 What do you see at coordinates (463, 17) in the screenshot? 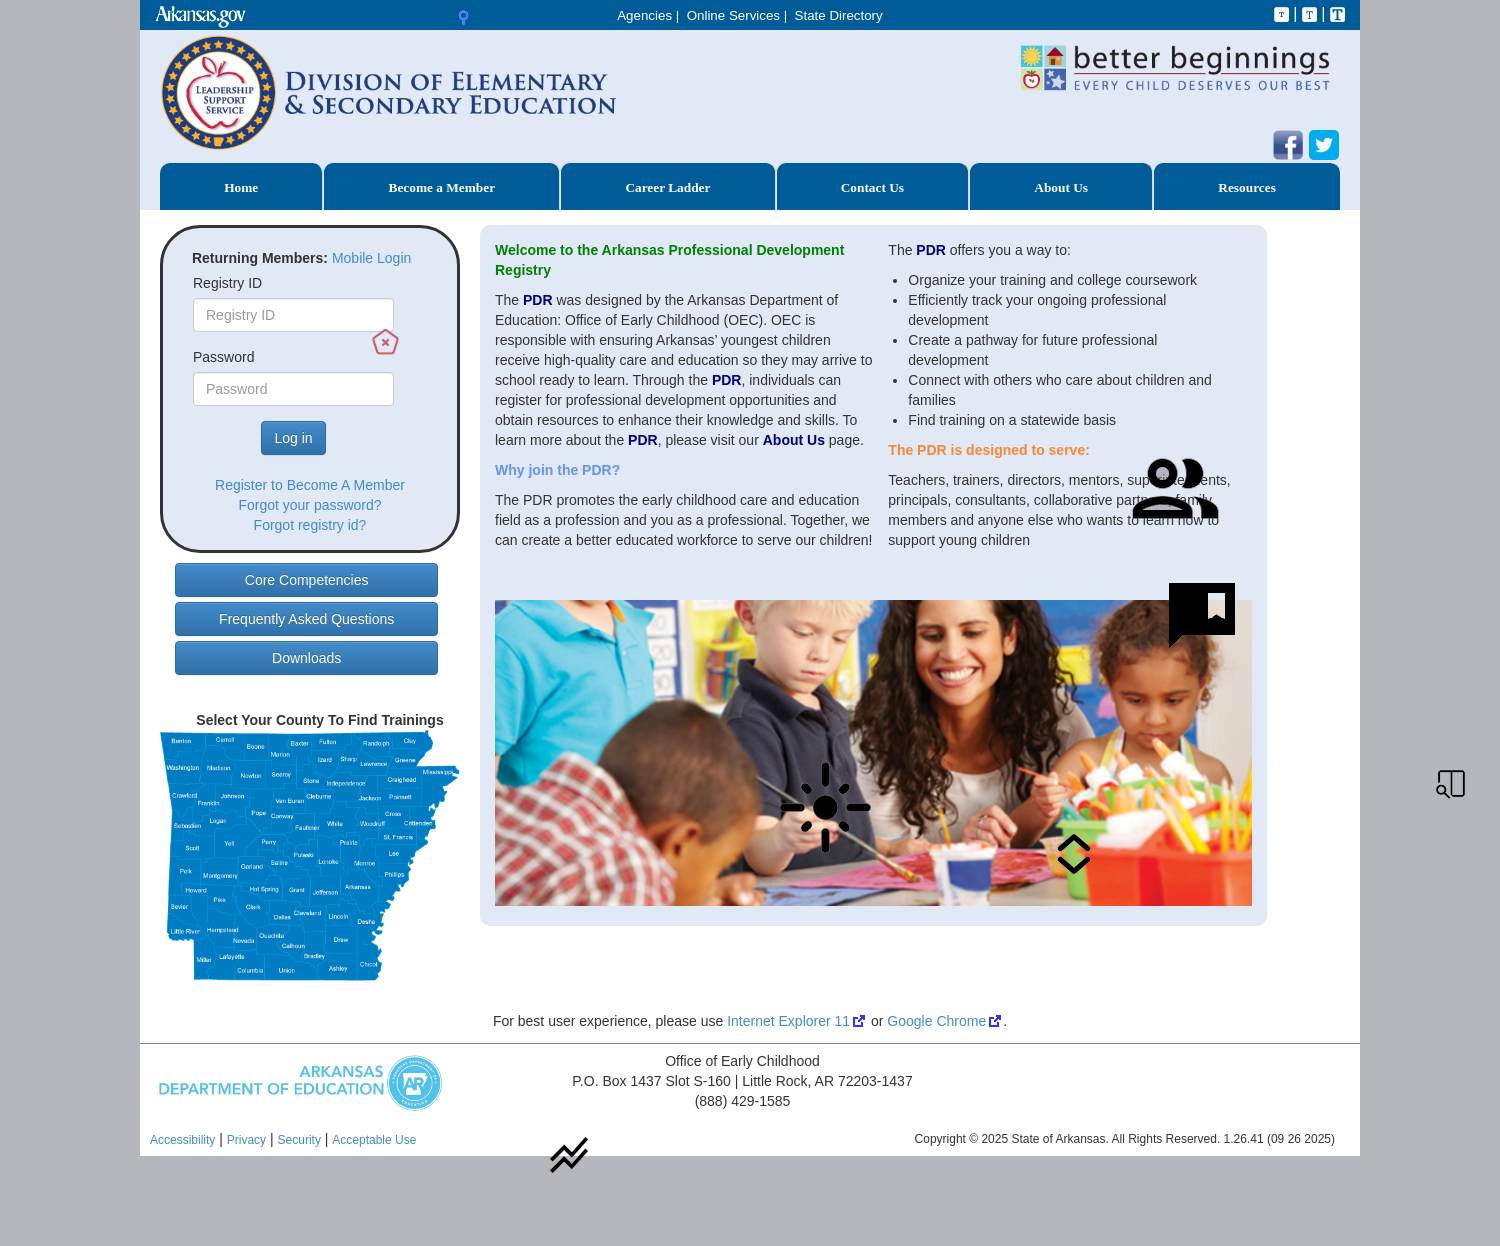
I see `indicates gender-neutral or non-binary option` at bounding box center [463, 17].